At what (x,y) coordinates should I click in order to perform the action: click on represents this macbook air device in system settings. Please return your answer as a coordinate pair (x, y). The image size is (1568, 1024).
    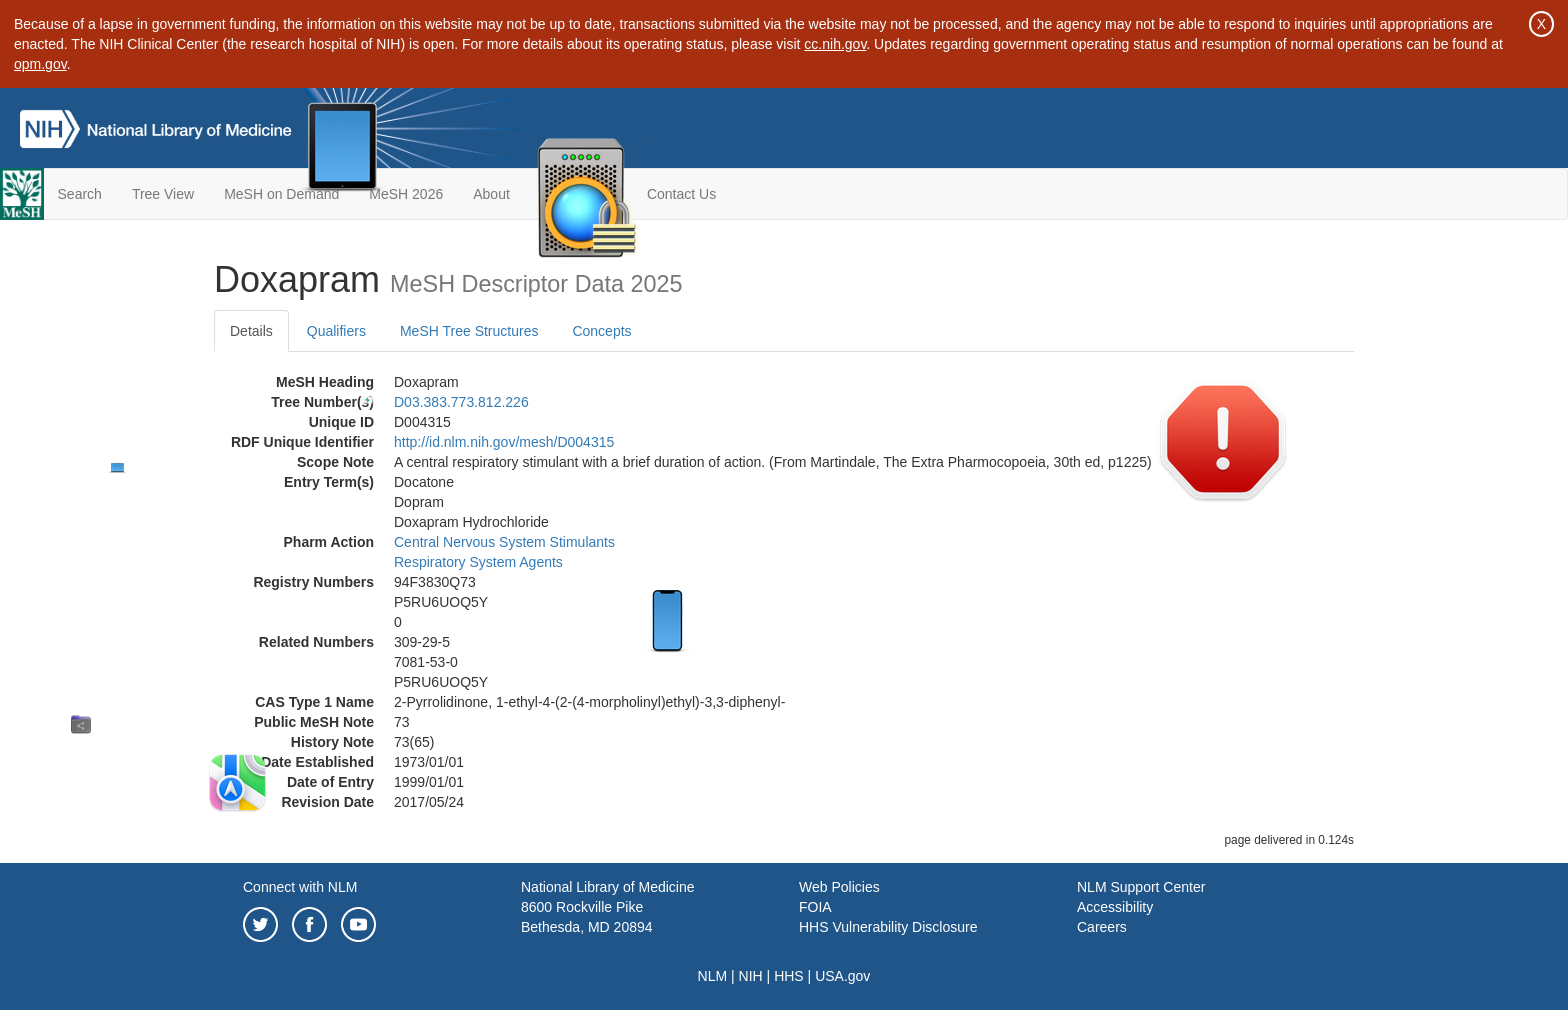
    Looking at the image, I should click on (117, 466).